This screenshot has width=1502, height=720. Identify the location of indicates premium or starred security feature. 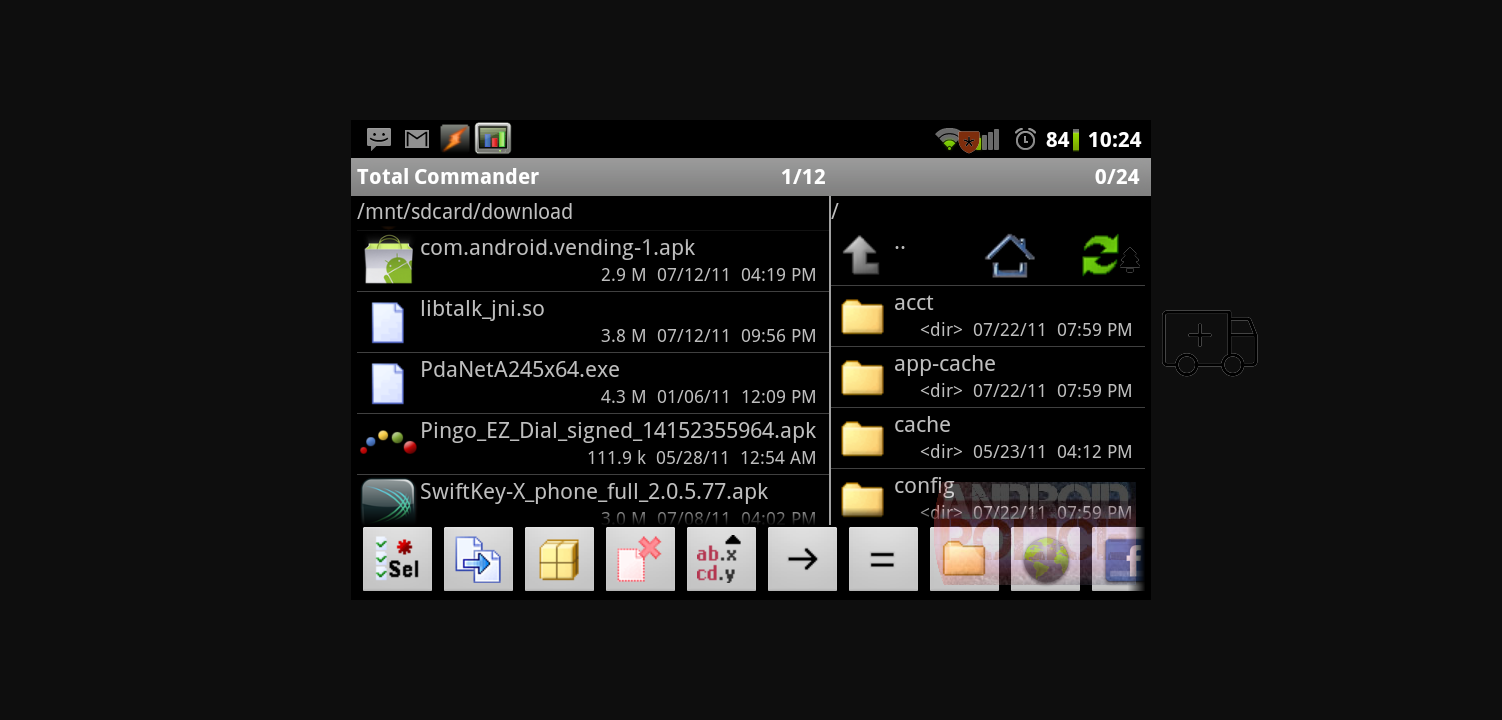
(969, 141).